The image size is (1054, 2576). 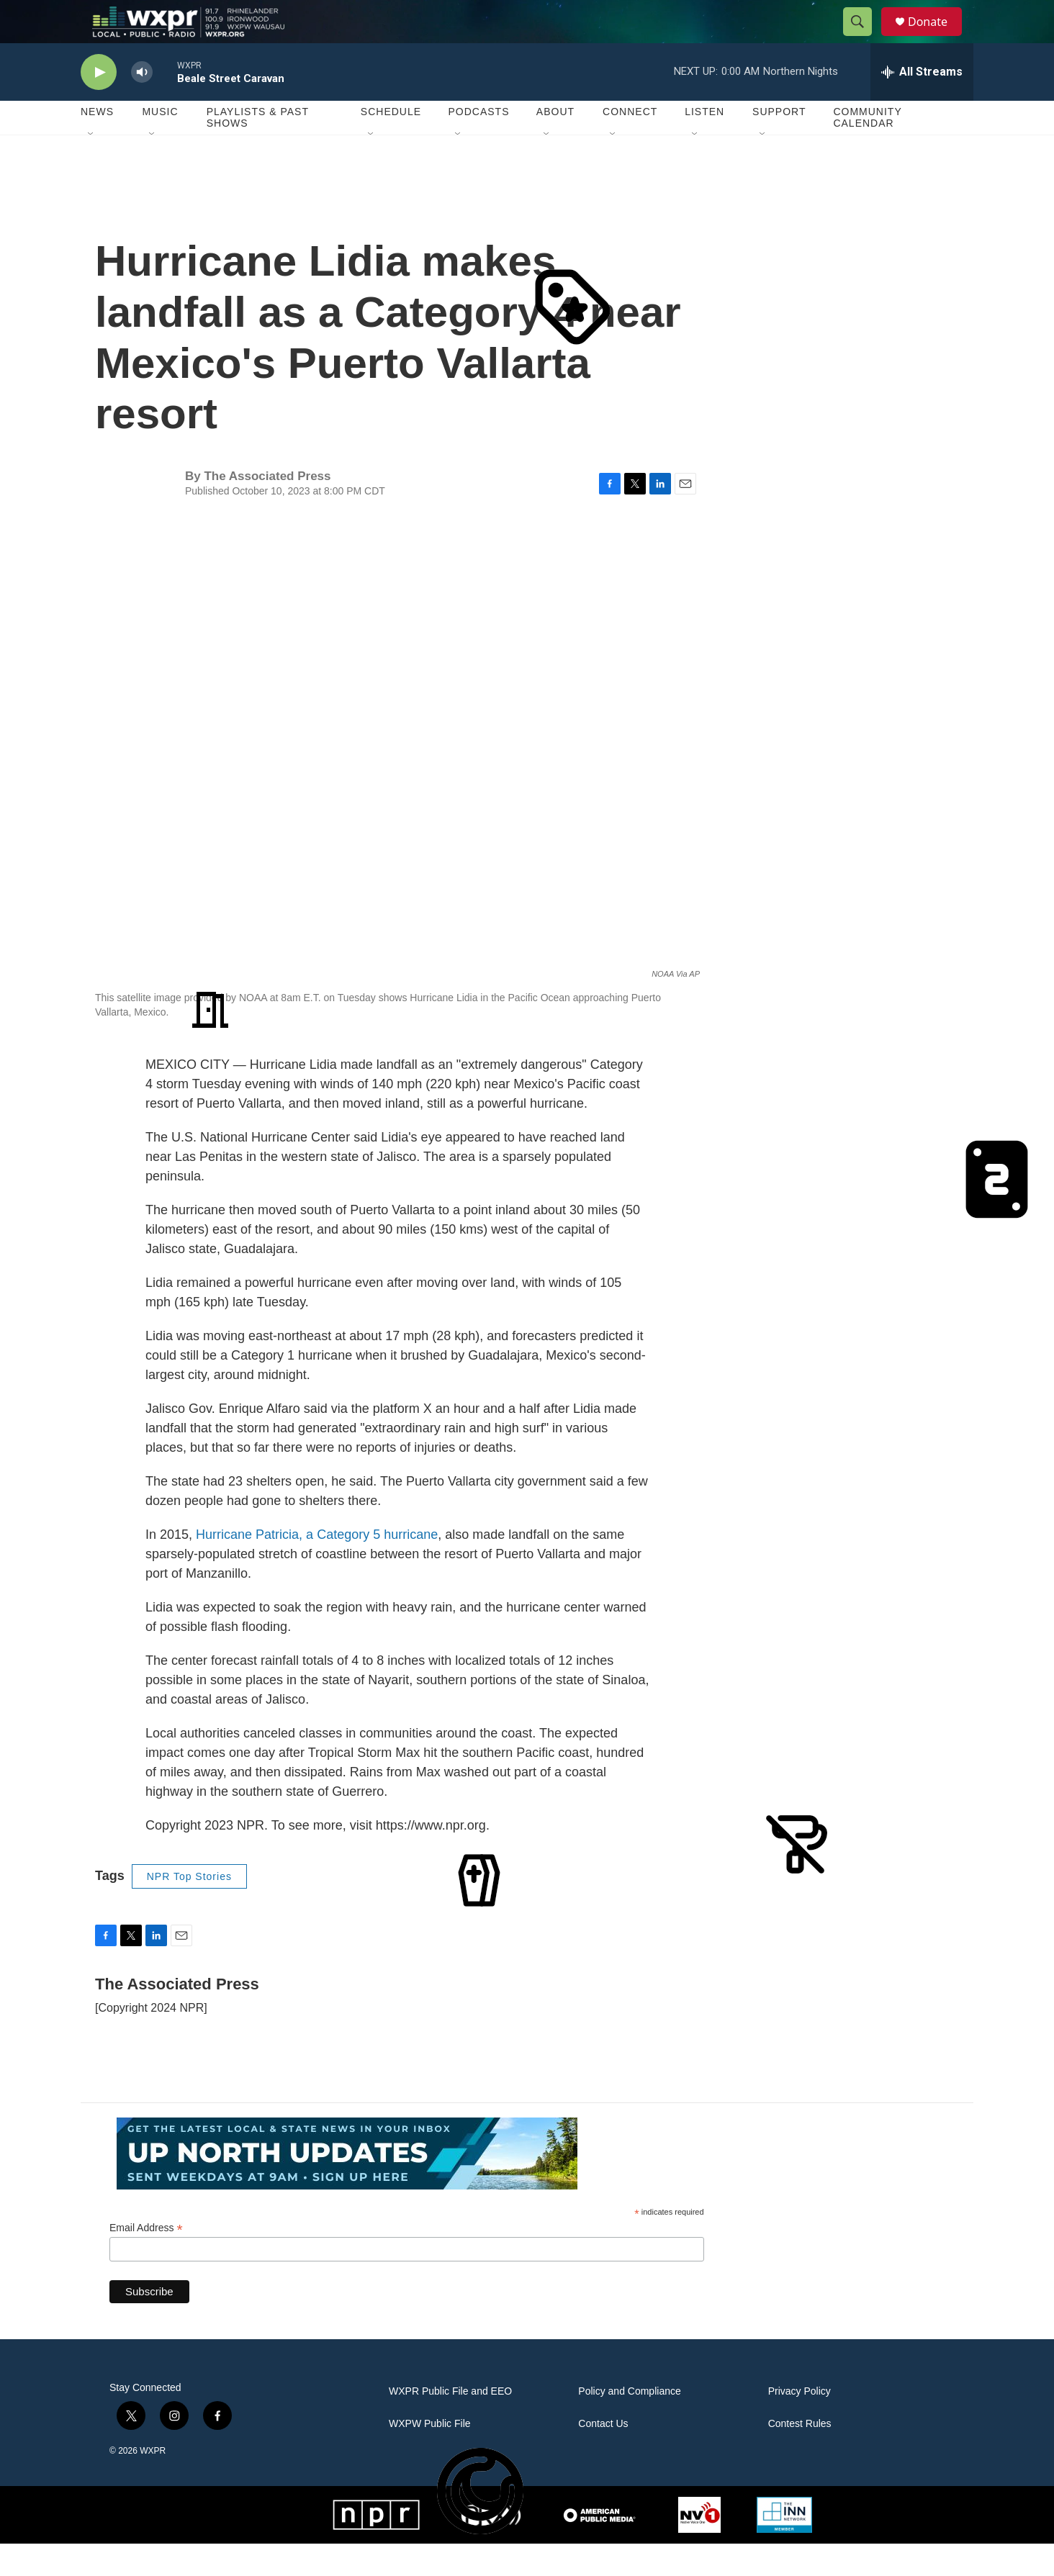 What do you see at coordinates (572, 307) in the screenshot?
I see `mark item as favorite` at bounding box center [572, 307].